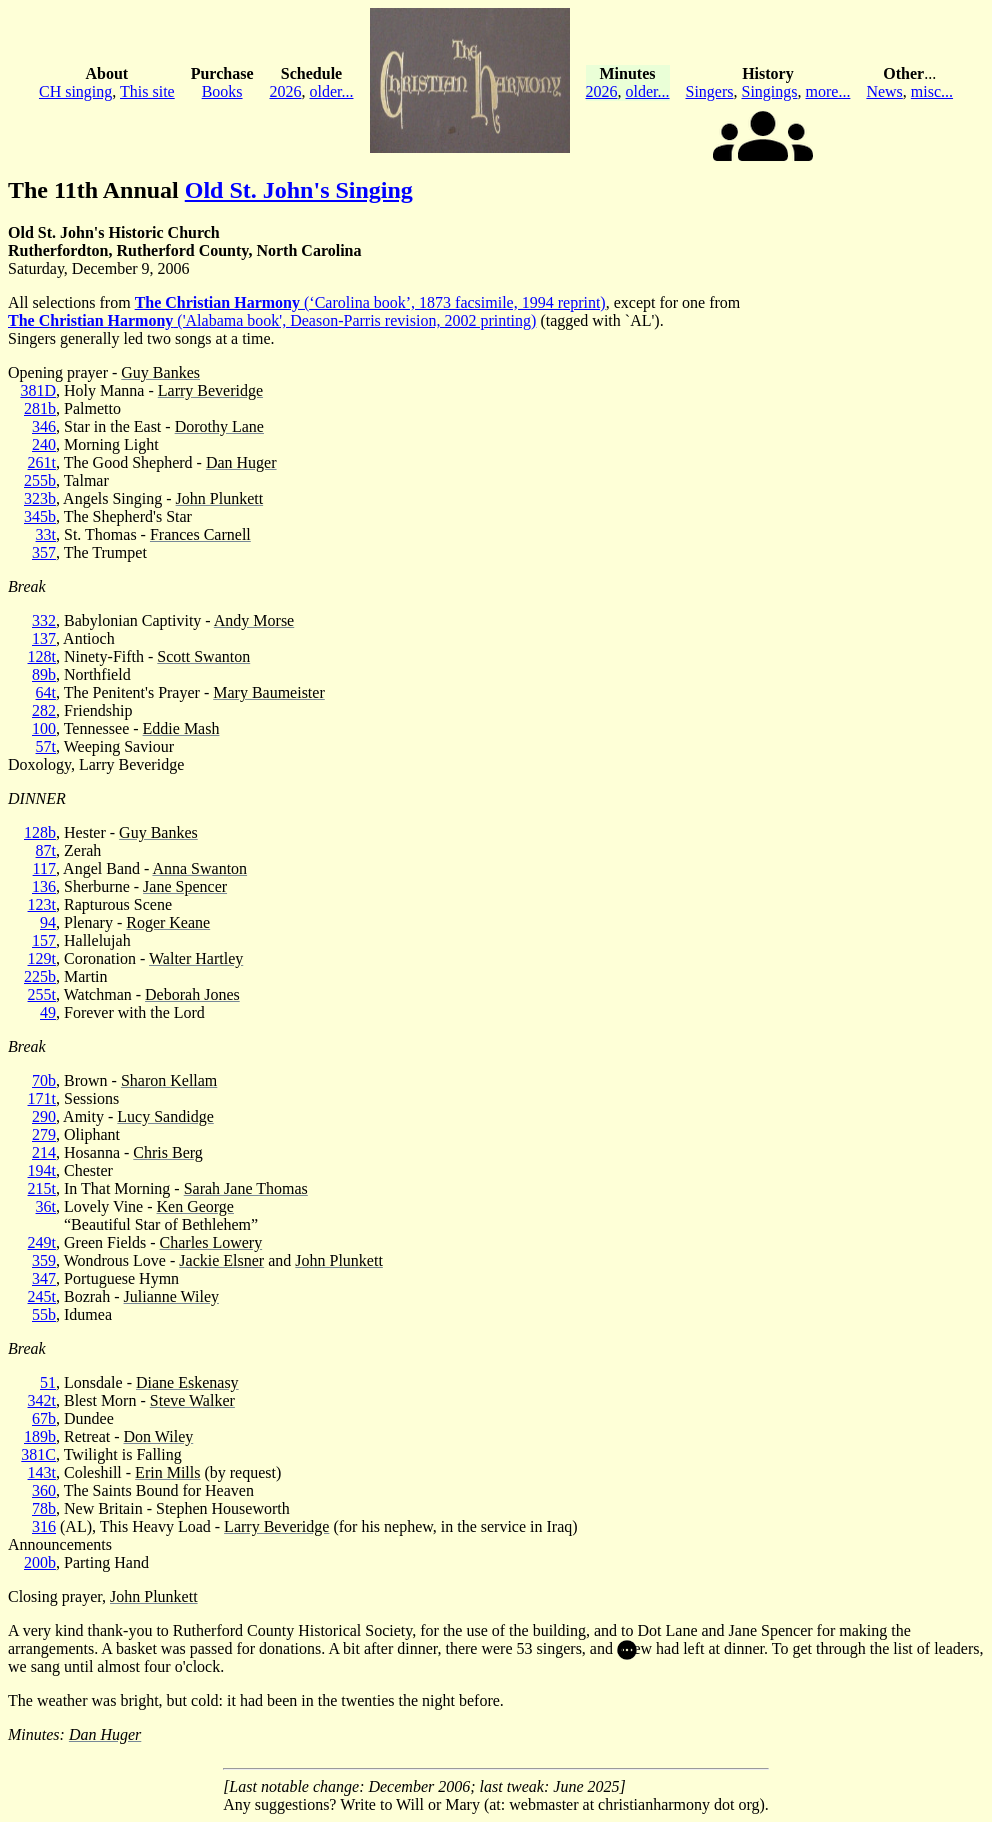  What do you see at coordinates (763, 136) in the screenshot?
I see `view or manage groups` at bounding box center [763, 136].